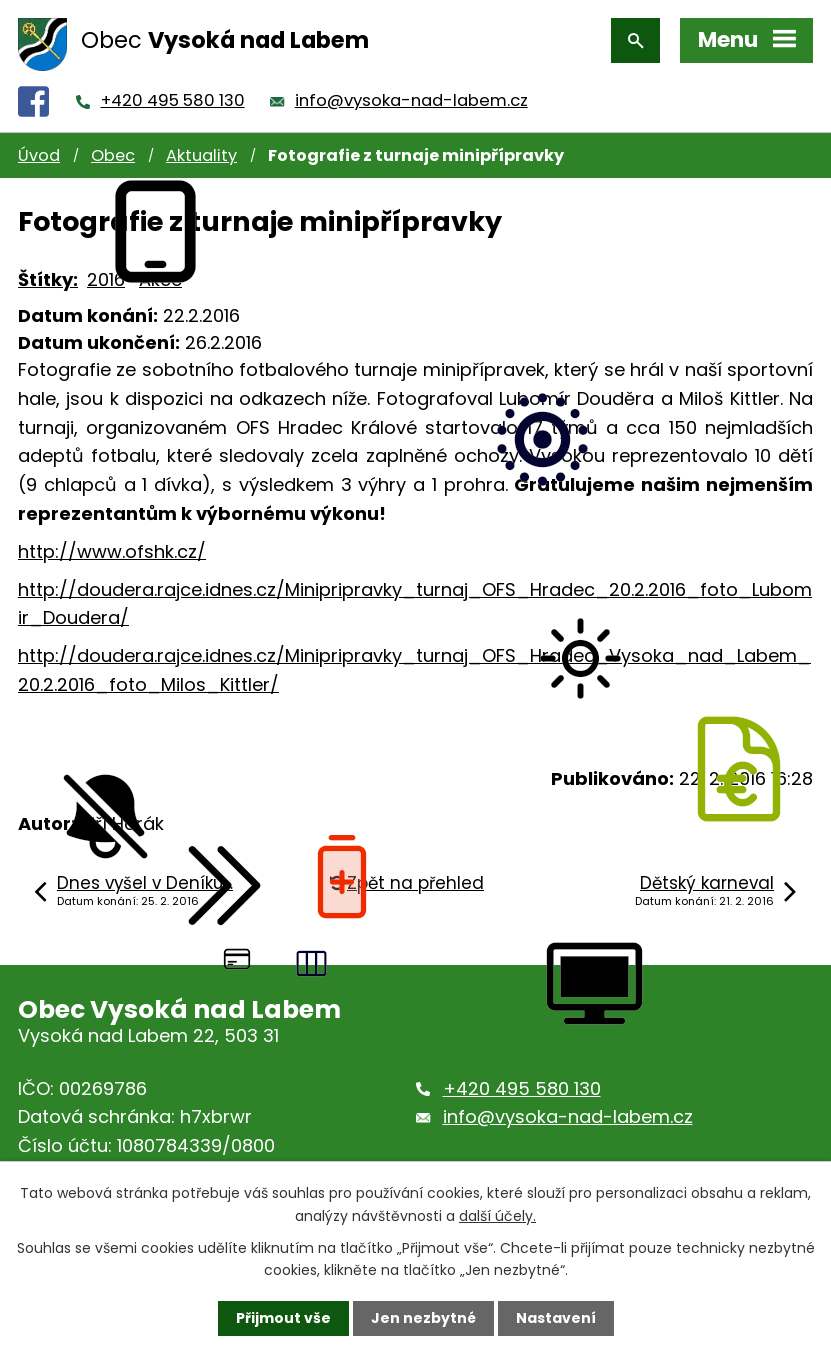 Image resolution: width=831 pixels, height=1355 pixels. What do you see at coordinates (224, 885) in the screenshot?
I see `skip forward or advance quickly` at bounding box center [224, 885].